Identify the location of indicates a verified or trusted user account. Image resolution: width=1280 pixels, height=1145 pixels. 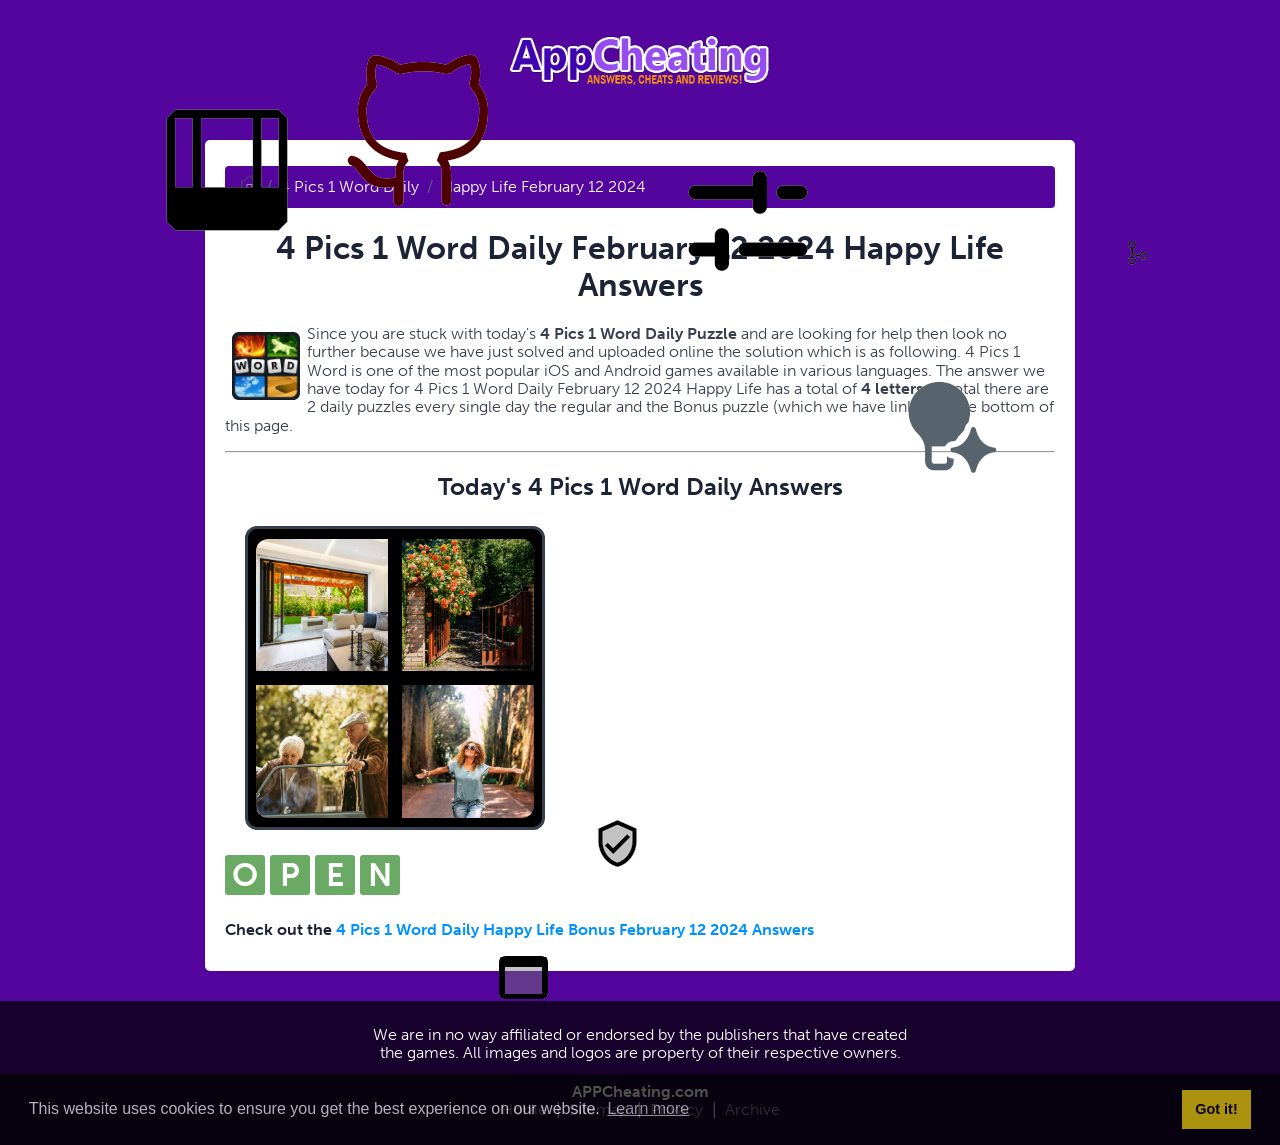
(617, 843).